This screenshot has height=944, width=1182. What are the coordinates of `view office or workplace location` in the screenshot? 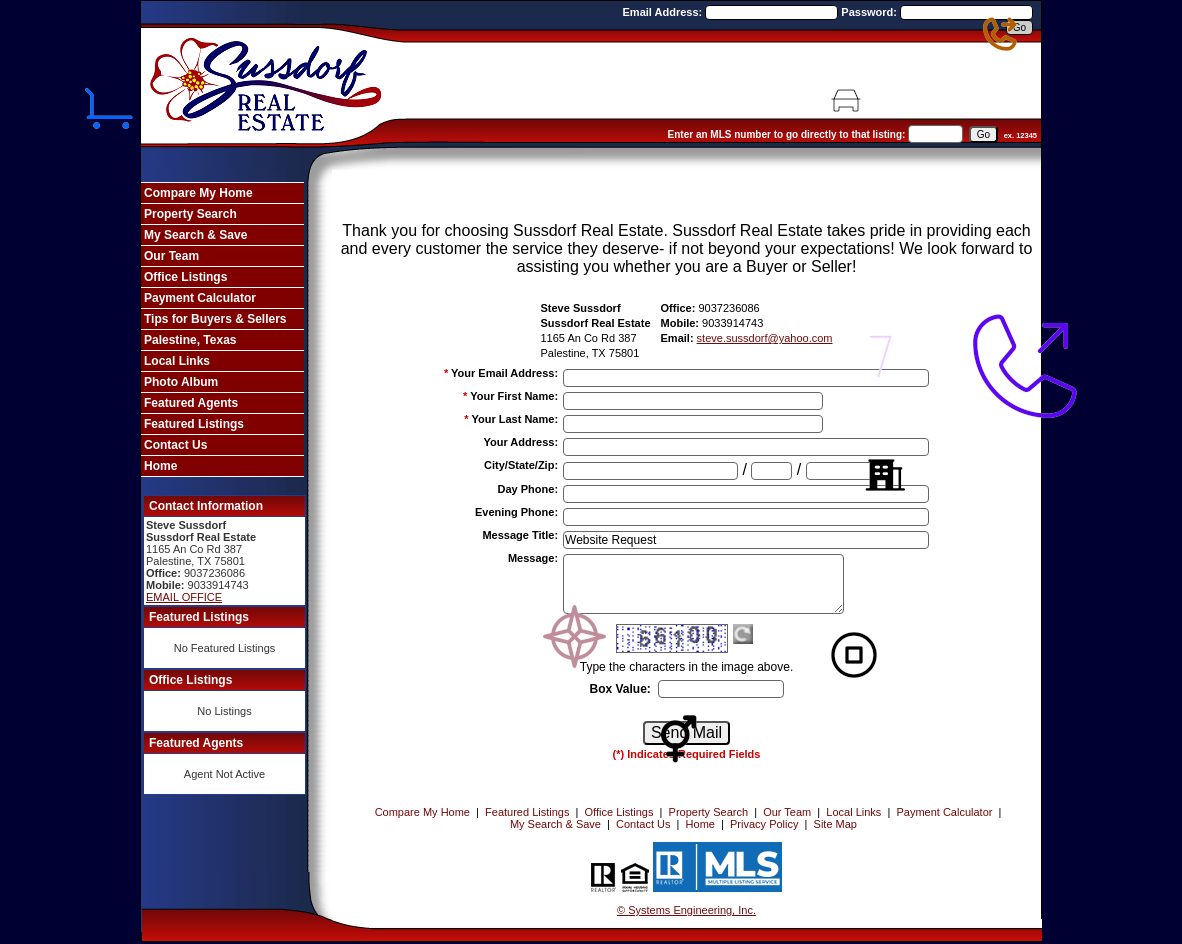 It's located at (884, 475).